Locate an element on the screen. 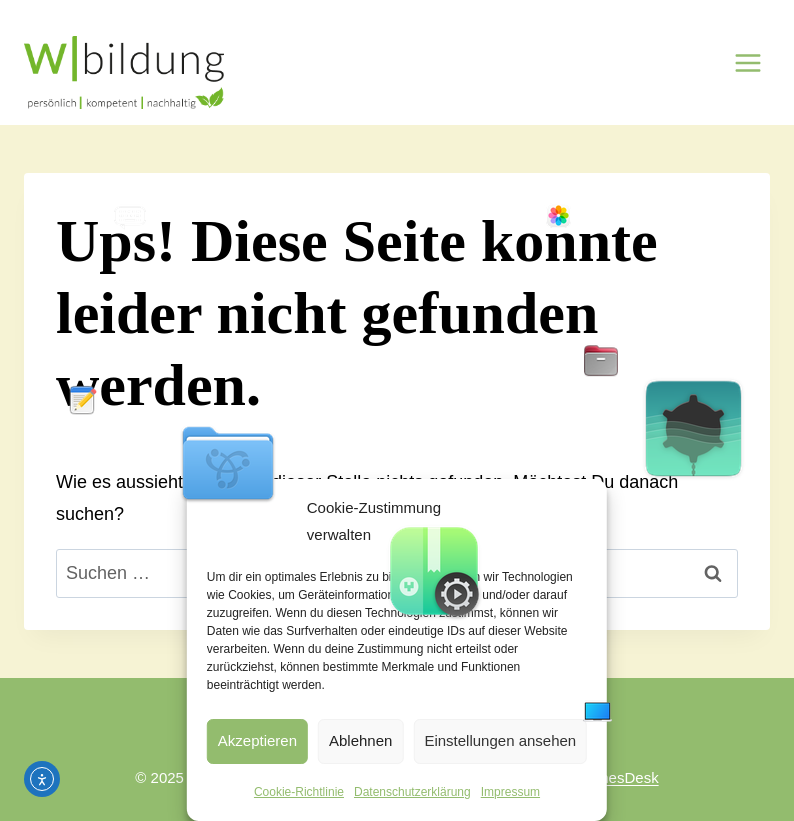  open the file manager application is located at coordinates (601, 360).